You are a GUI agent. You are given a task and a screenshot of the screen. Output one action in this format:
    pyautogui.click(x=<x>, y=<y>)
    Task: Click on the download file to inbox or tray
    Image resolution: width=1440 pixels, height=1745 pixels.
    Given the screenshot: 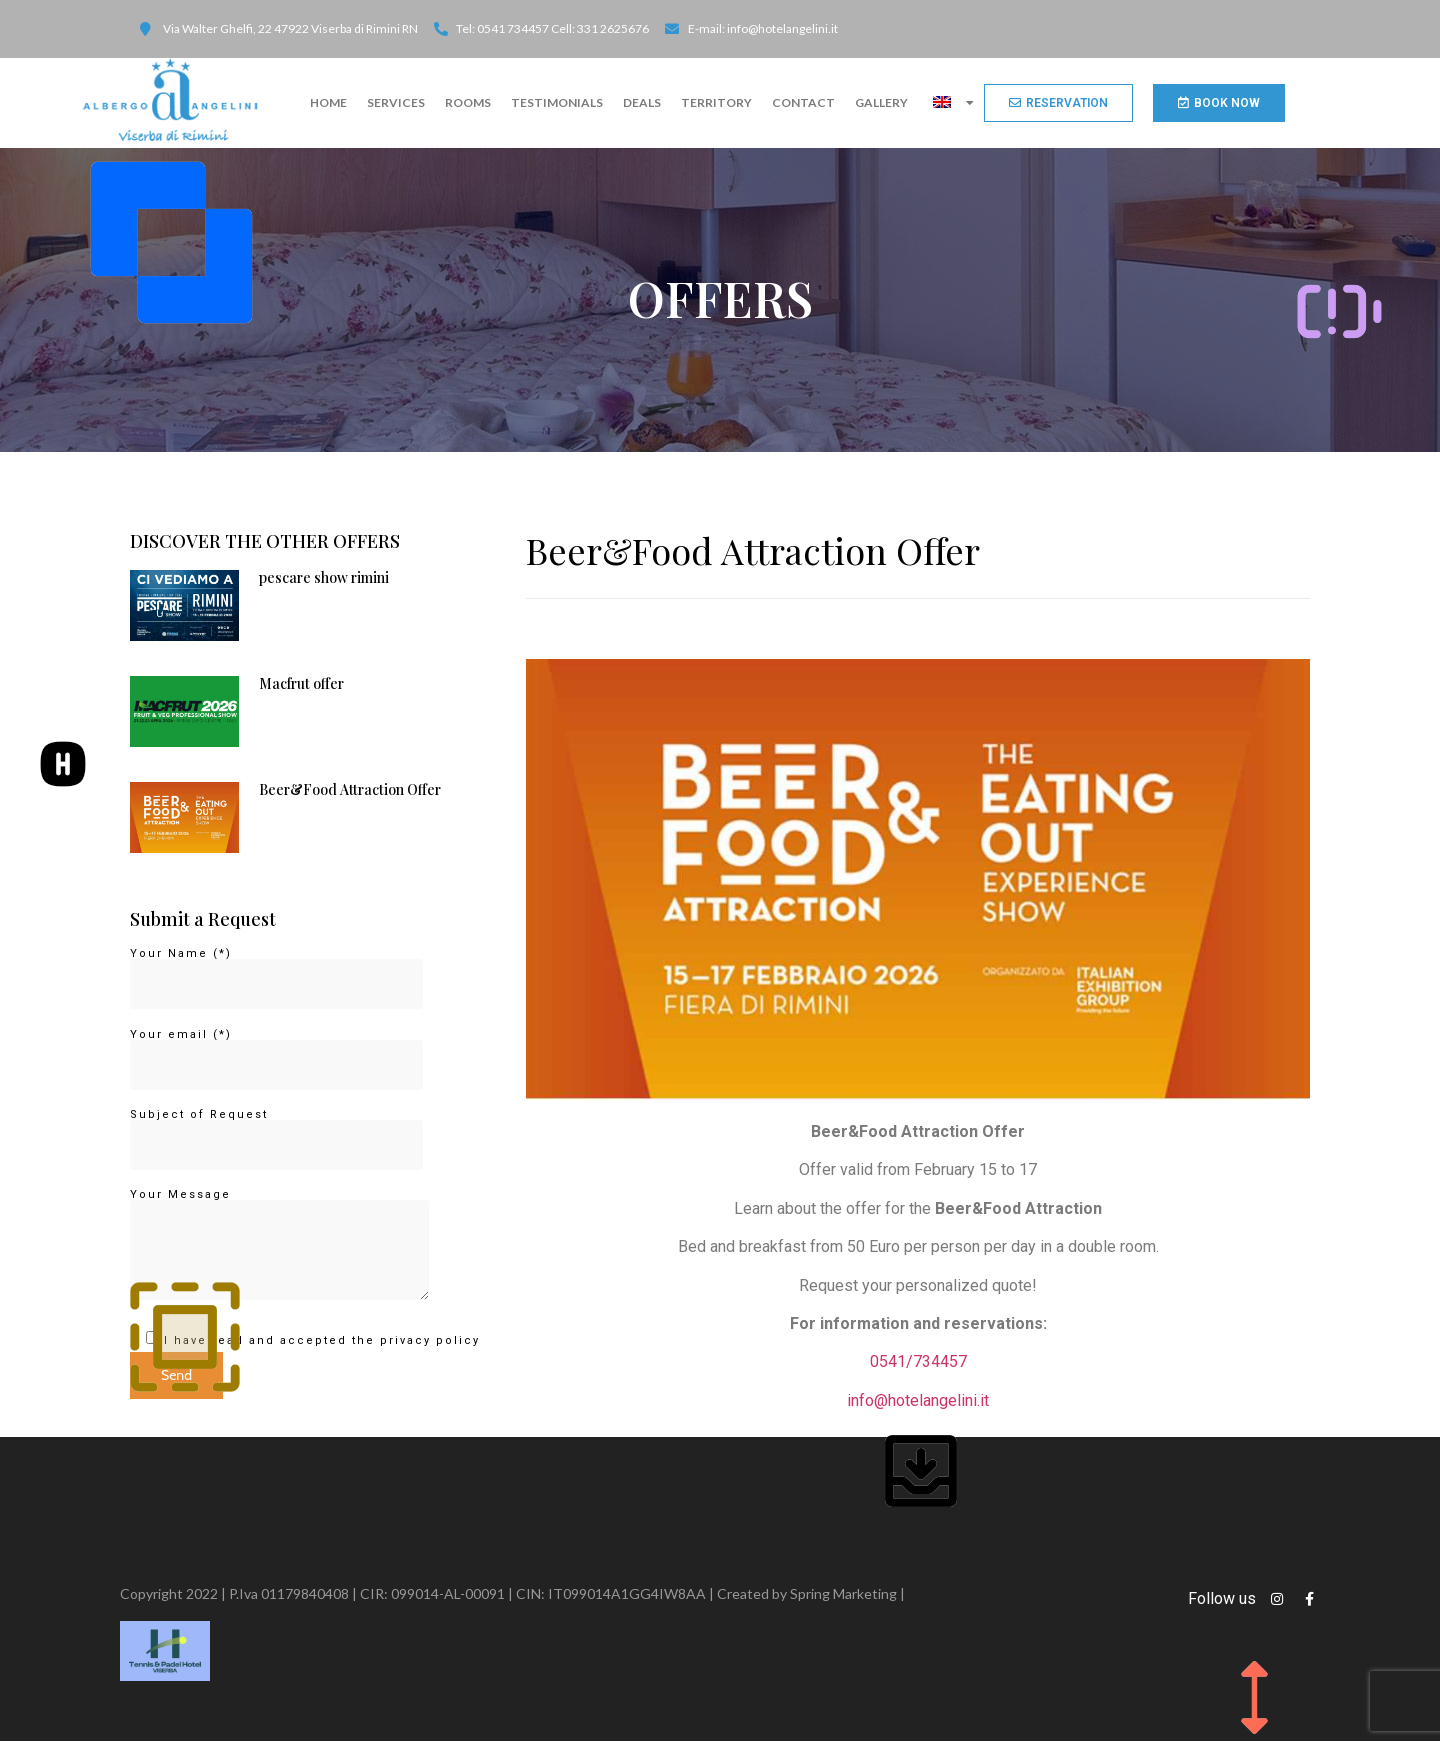 What is the action you would take?
    pyautogui.click(x=921, y=1471)
    